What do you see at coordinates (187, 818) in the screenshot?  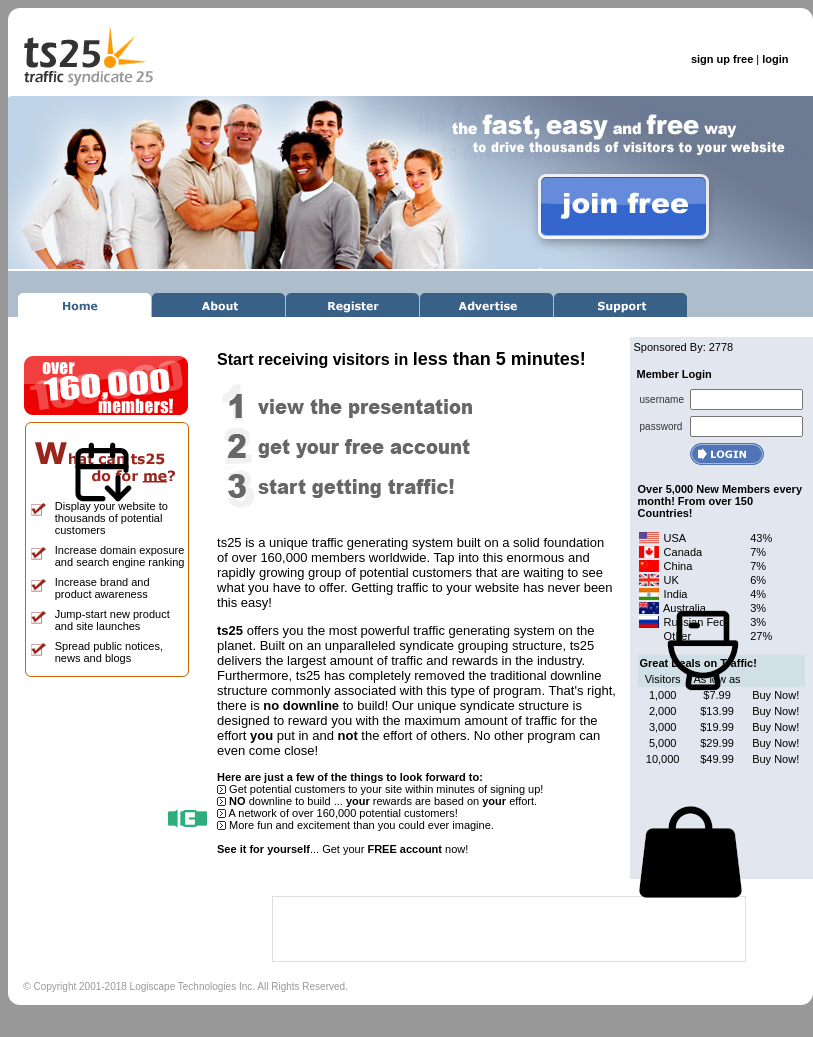 I see `access clothing or accessories settings` at bounding box center [187, 818].